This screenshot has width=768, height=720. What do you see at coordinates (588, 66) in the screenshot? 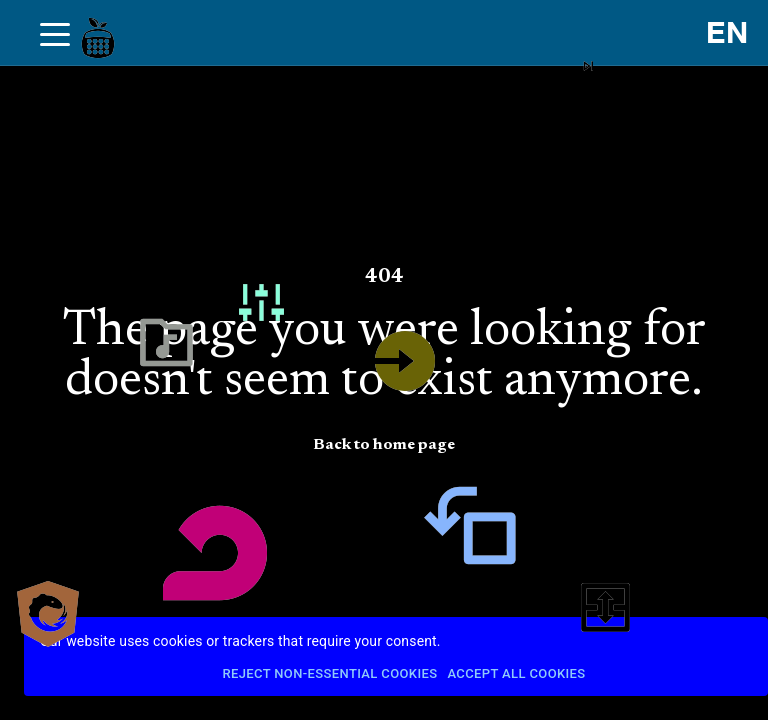
I see `skip to the next track` at bounding box center [588, 66].